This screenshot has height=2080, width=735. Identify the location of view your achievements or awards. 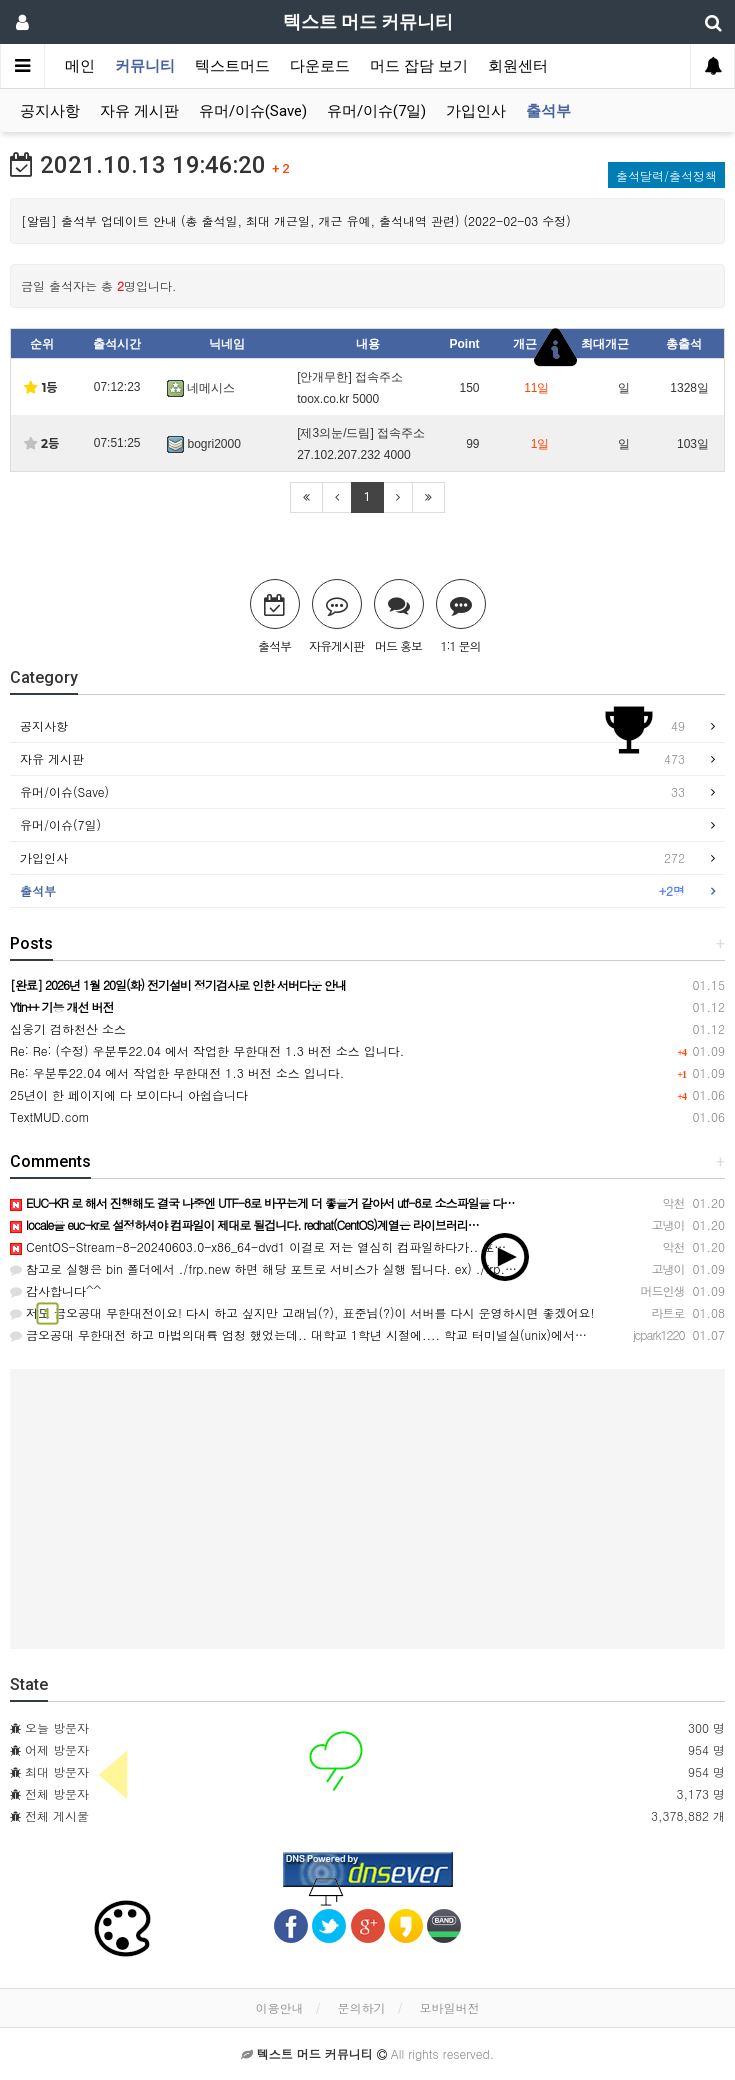
(629, 730).